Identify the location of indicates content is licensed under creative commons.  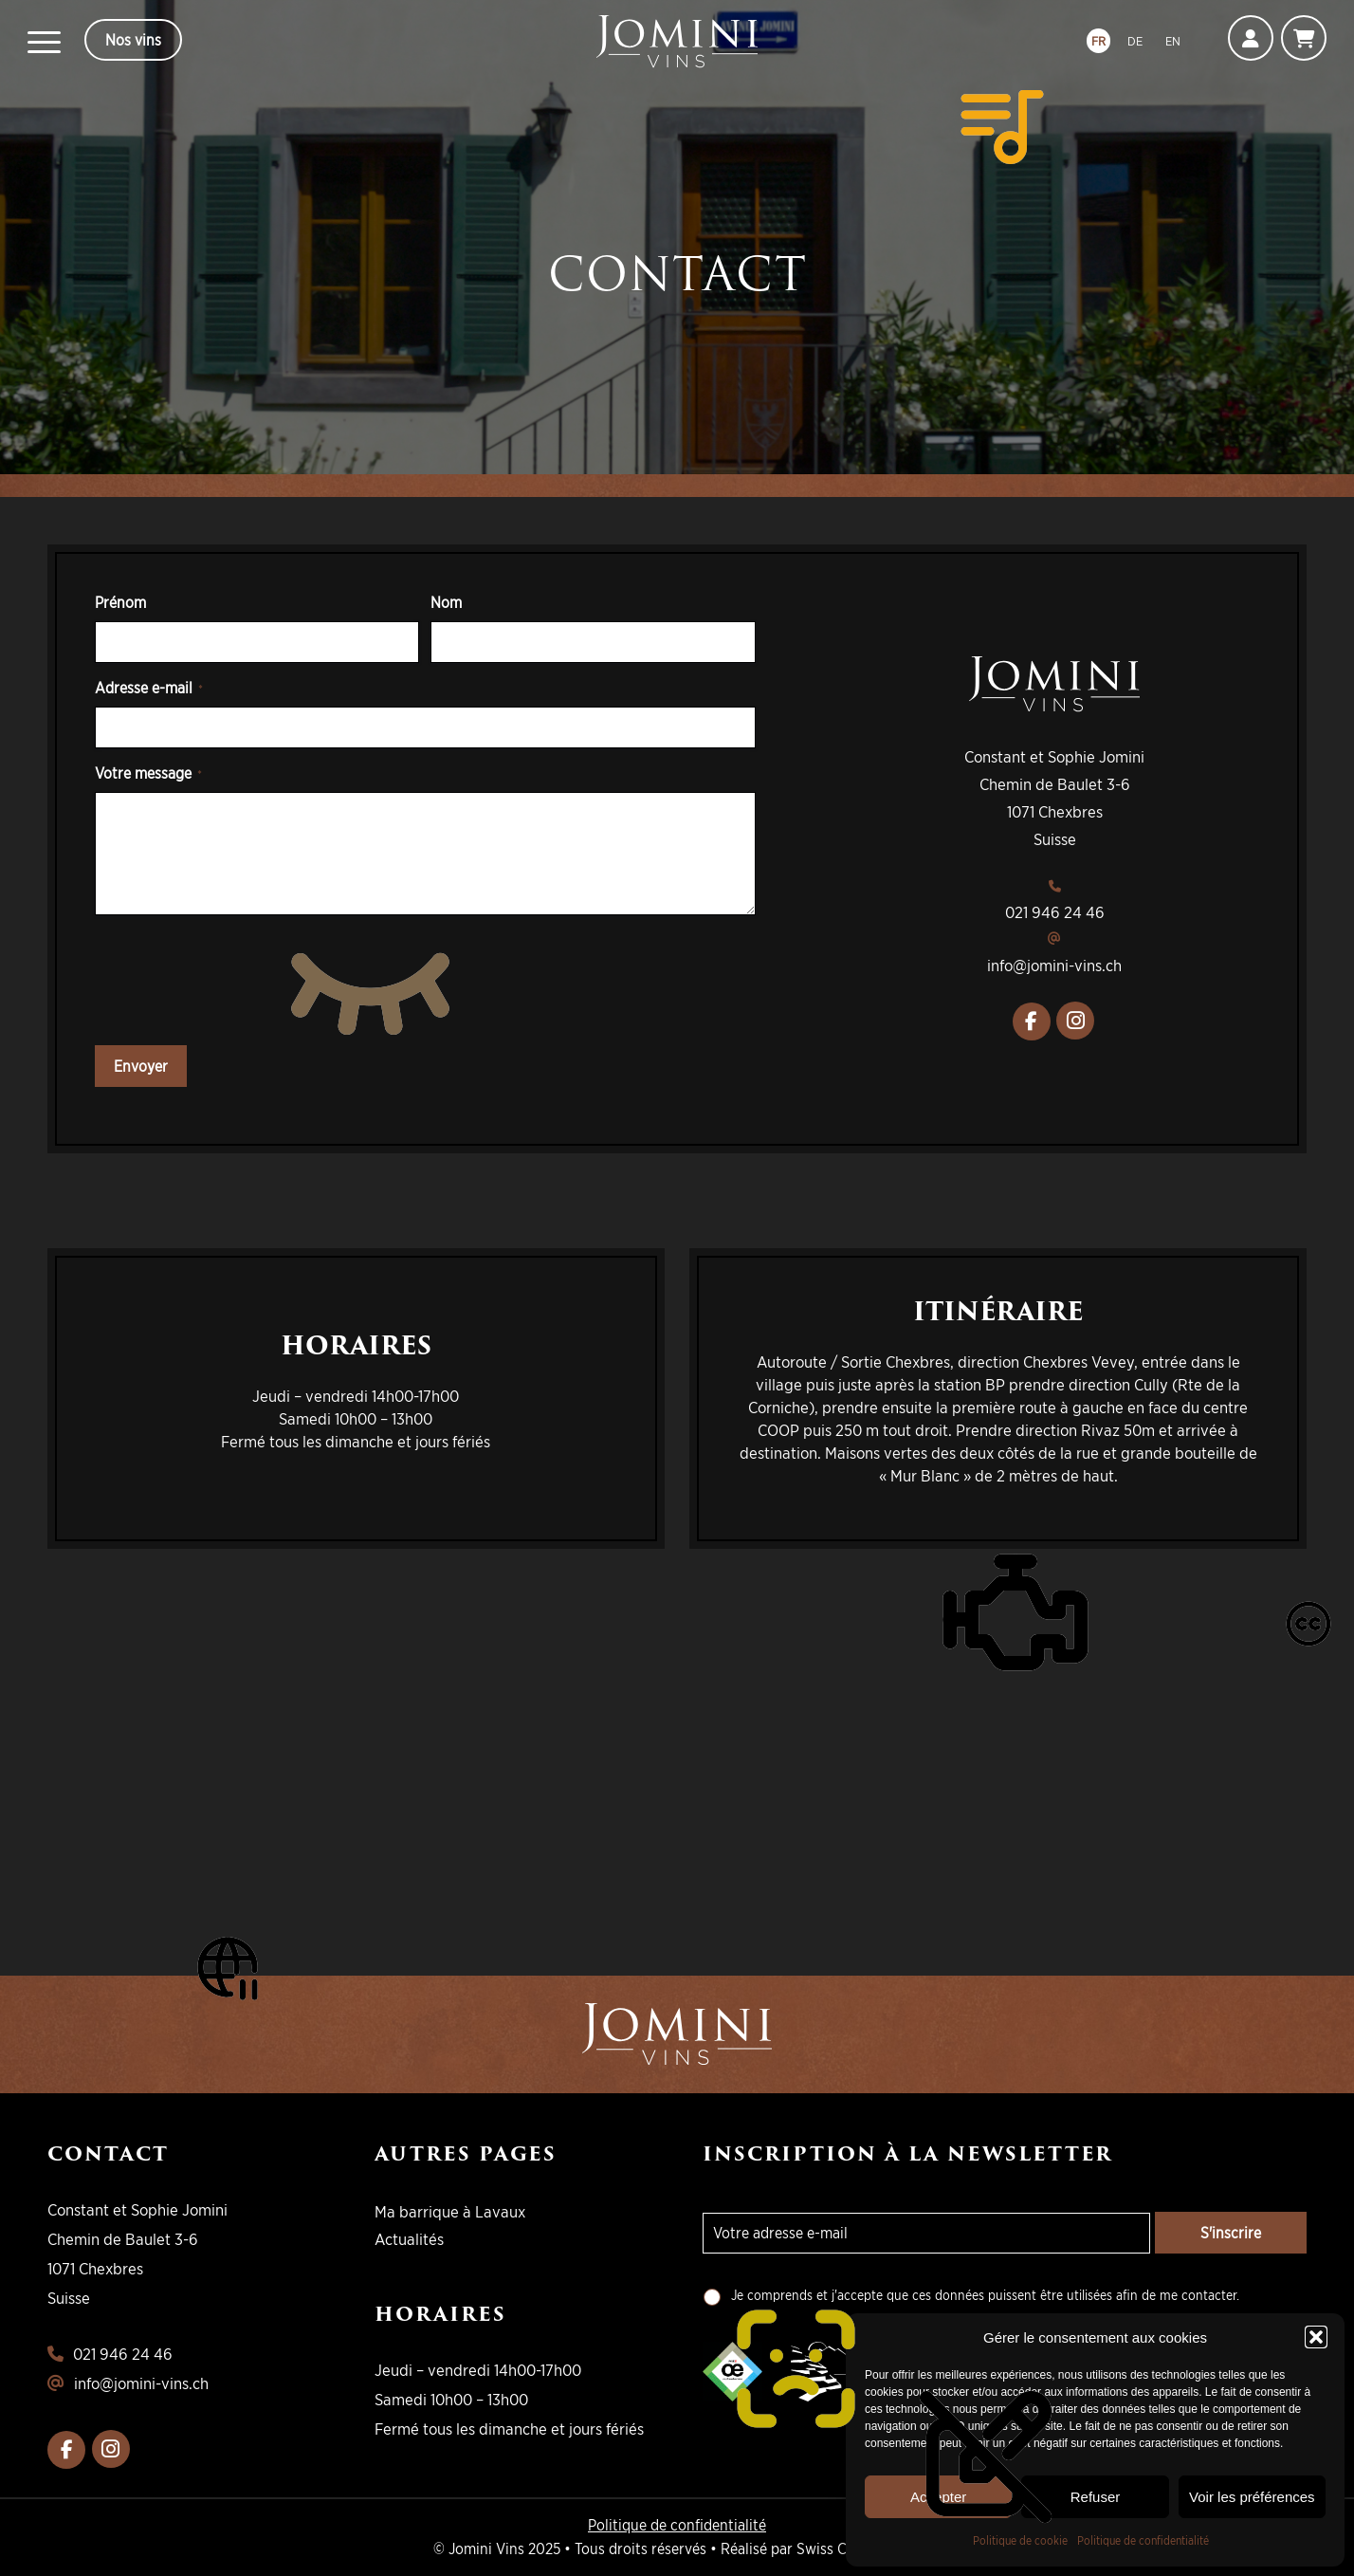
(1308, 1624).